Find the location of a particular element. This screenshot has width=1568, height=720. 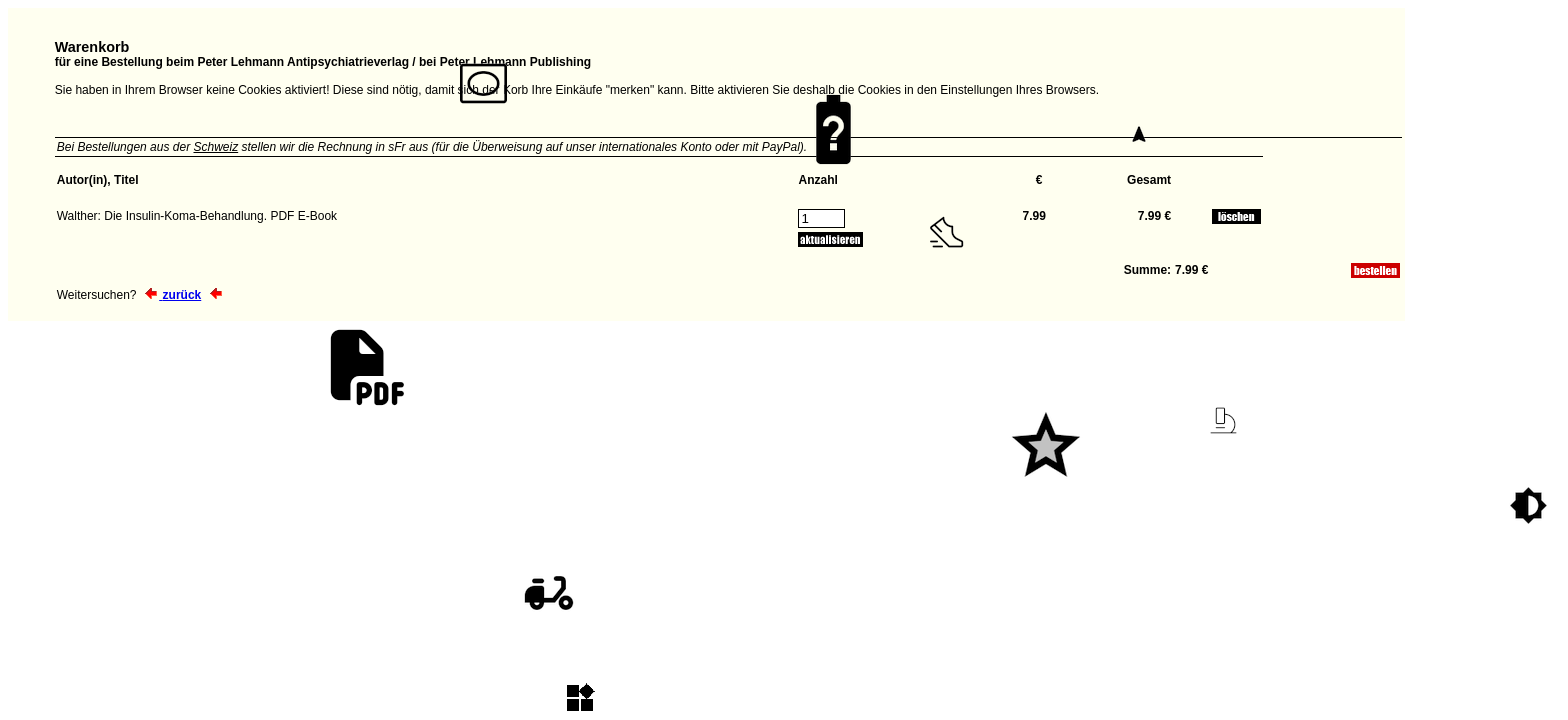

select moped or scooter delivery option is located at coordinates (549, 593).